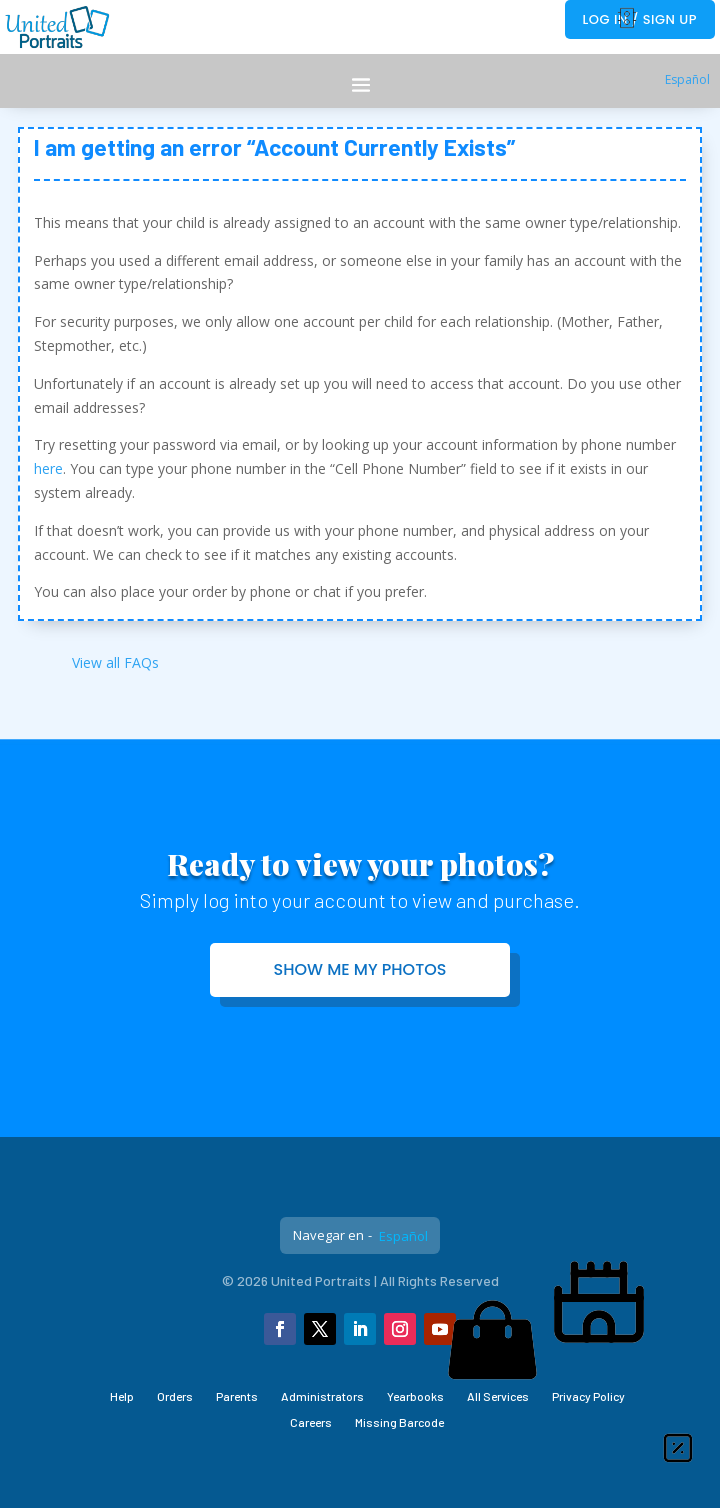 This screenshot has width=720, height=1508. I want to click on access castle or fortress-themed game, so click(599, 1302).